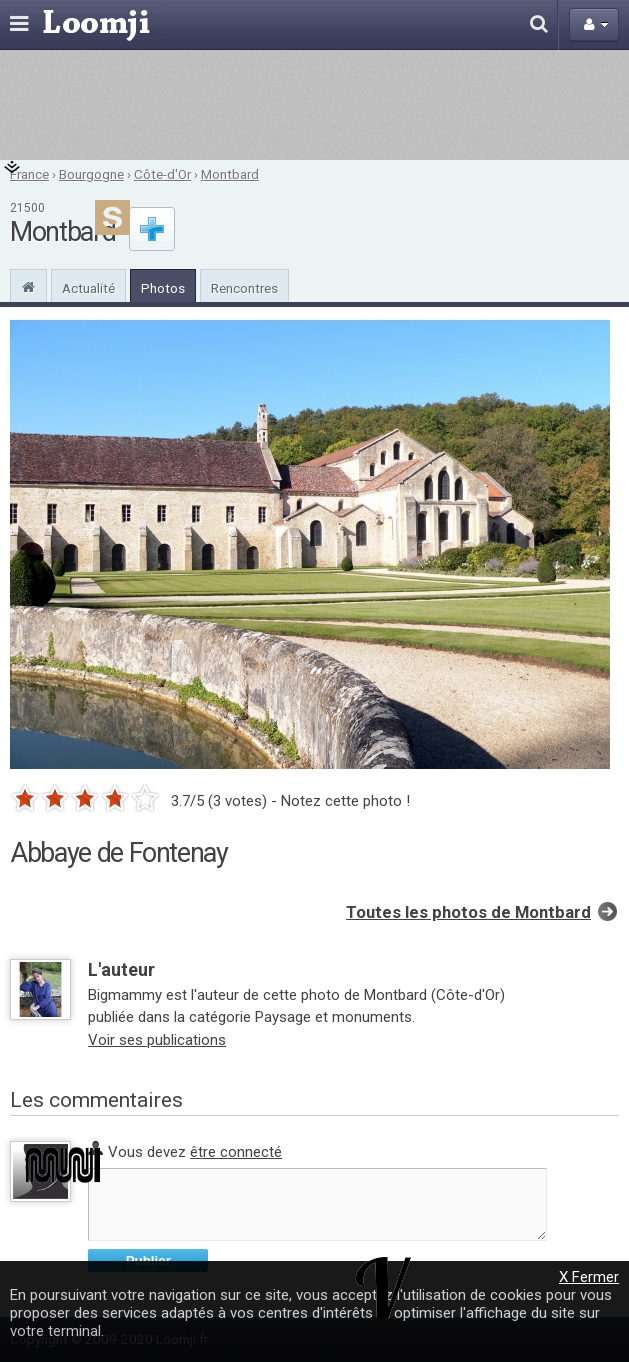 This screenshot has width=629, height=1362. What do you see at coordinates (112, 217) in the screenshot?
I see `open the sahibinden app` at bounding box center [112, 217].